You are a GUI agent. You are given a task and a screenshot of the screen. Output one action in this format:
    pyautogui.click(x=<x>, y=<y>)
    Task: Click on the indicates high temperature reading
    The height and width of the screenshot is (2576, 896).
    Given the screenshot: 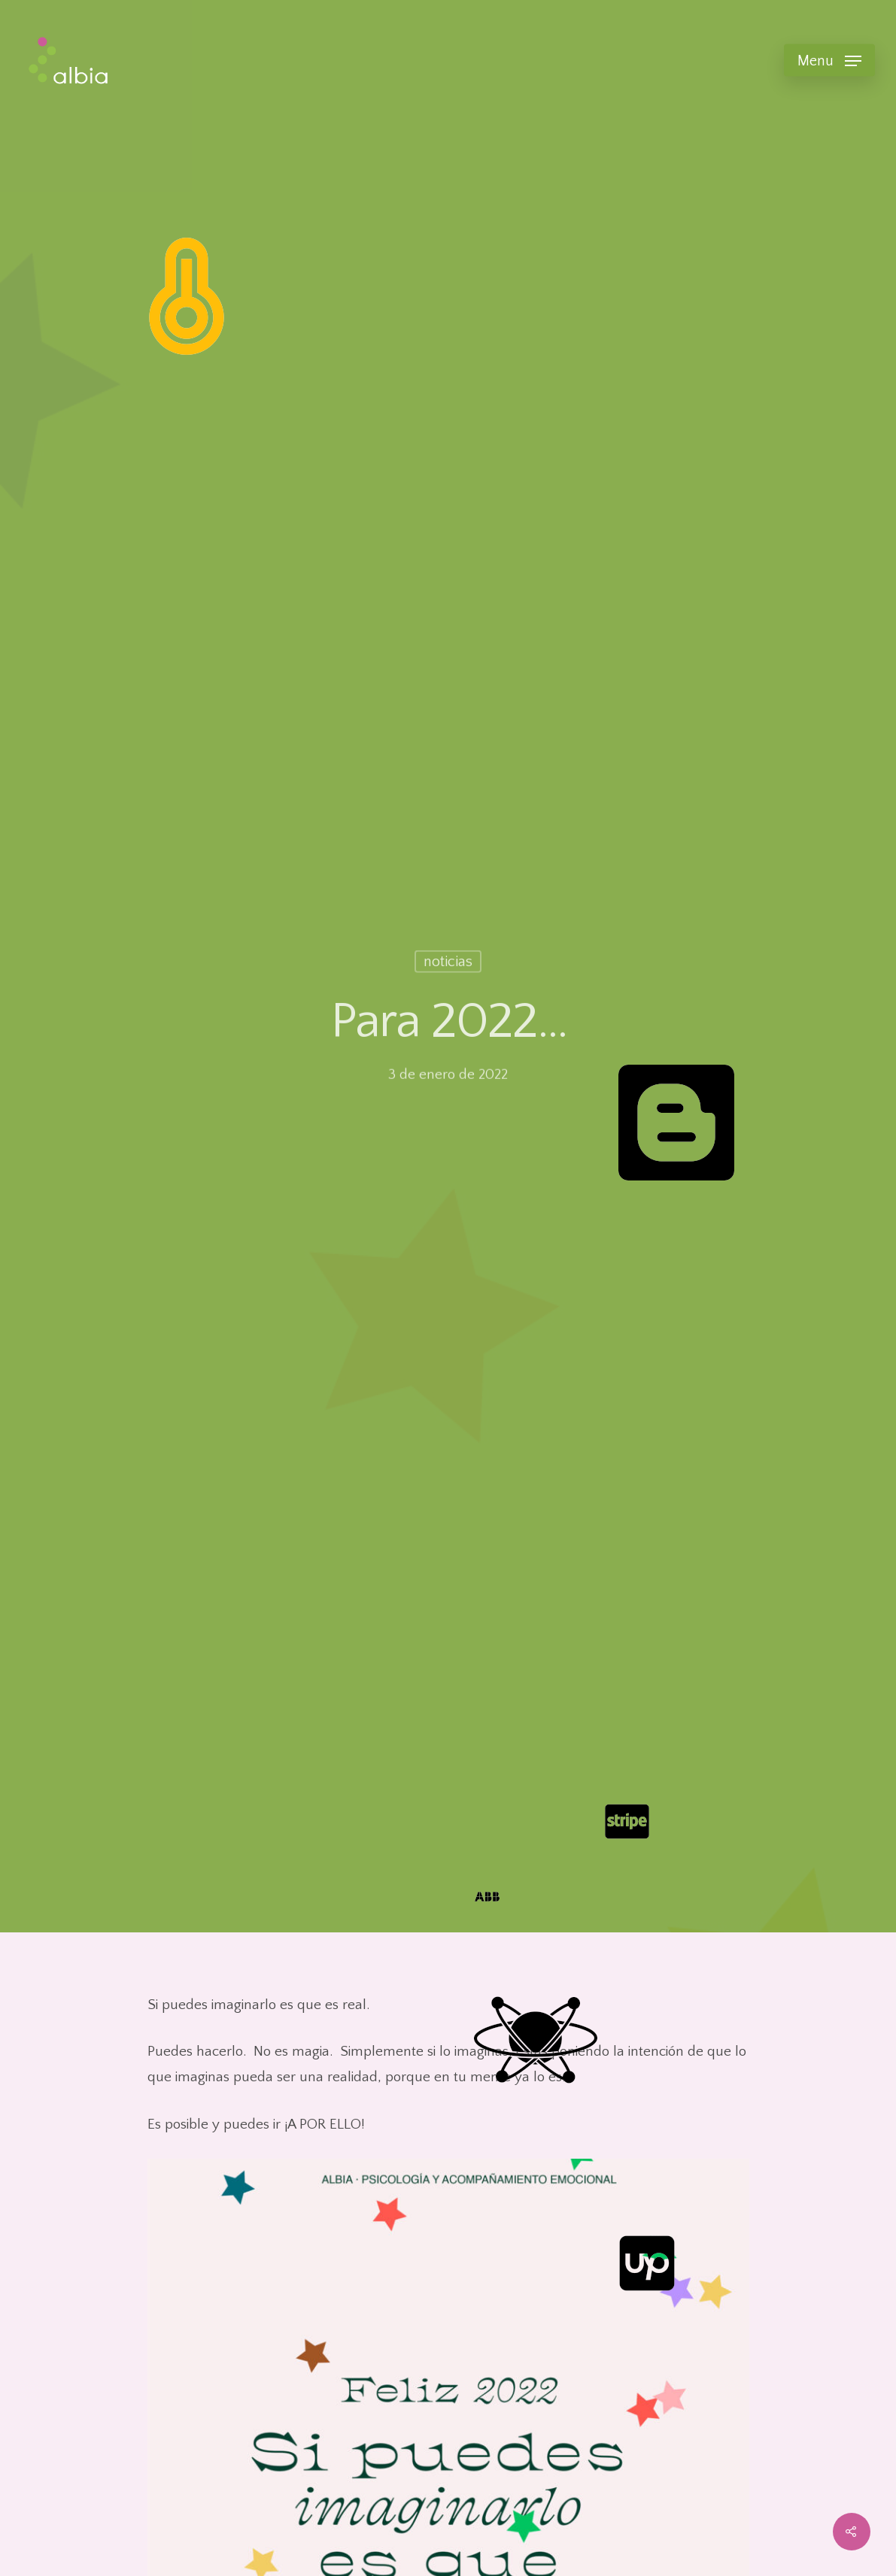 What is the action you would take?
    pyautogui.click(x=187, y=296)
    